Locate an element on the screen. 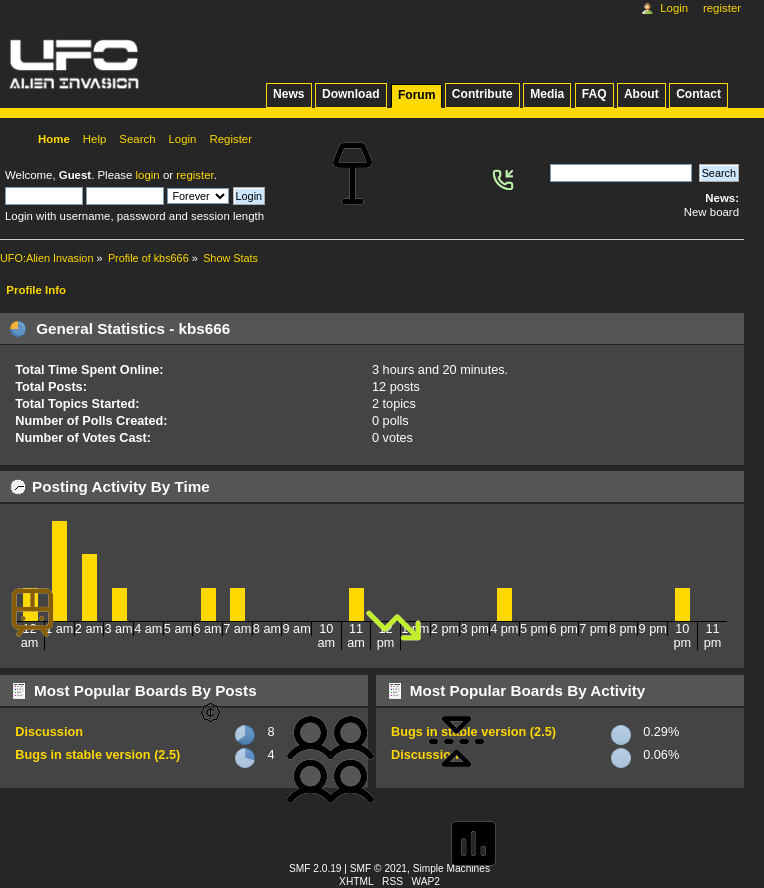 This screenshot has height=888, width=764. view poll results is located at coordinates (473, 843).